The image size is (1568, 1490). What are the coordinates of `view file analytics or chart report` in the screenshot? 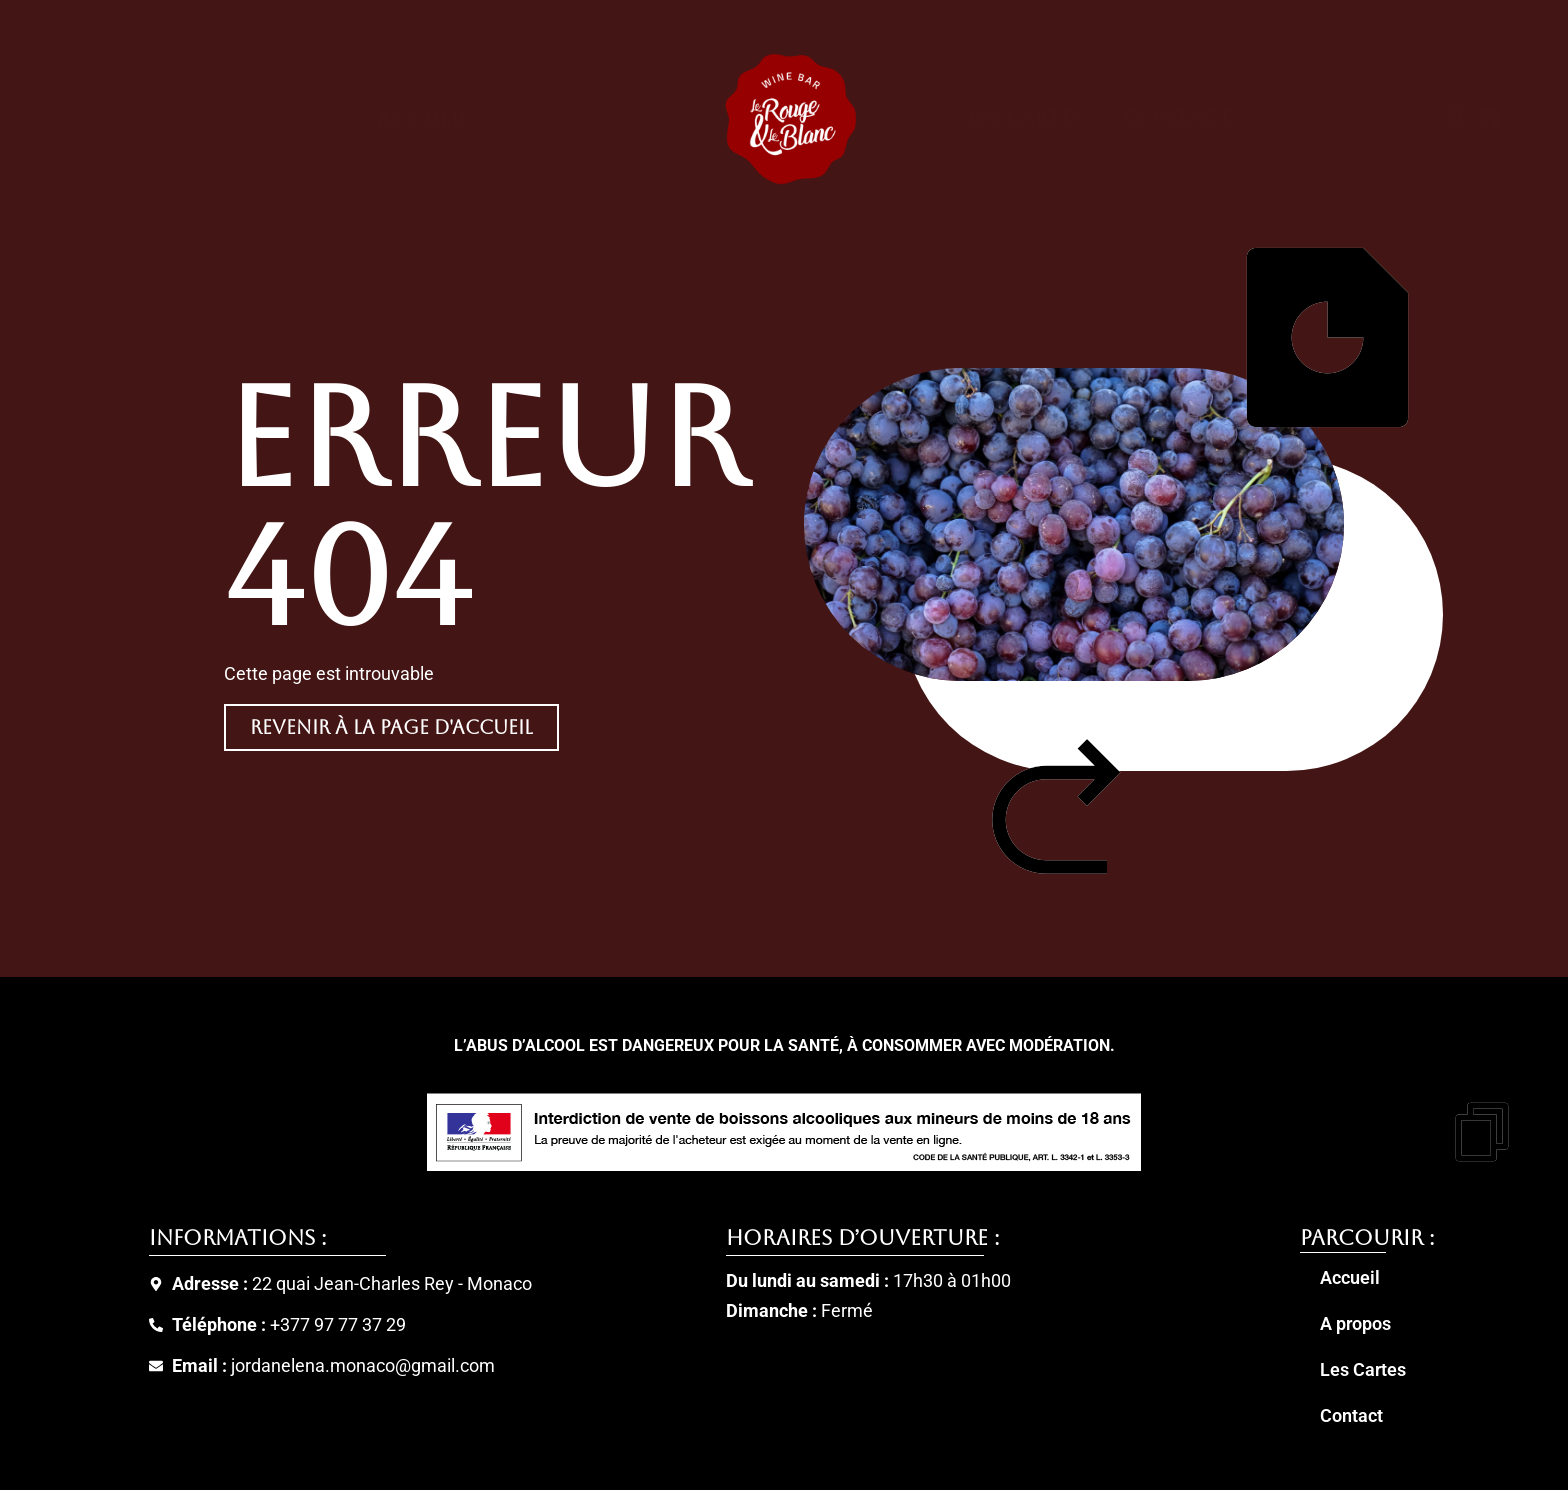 It's located at (1327, 337).